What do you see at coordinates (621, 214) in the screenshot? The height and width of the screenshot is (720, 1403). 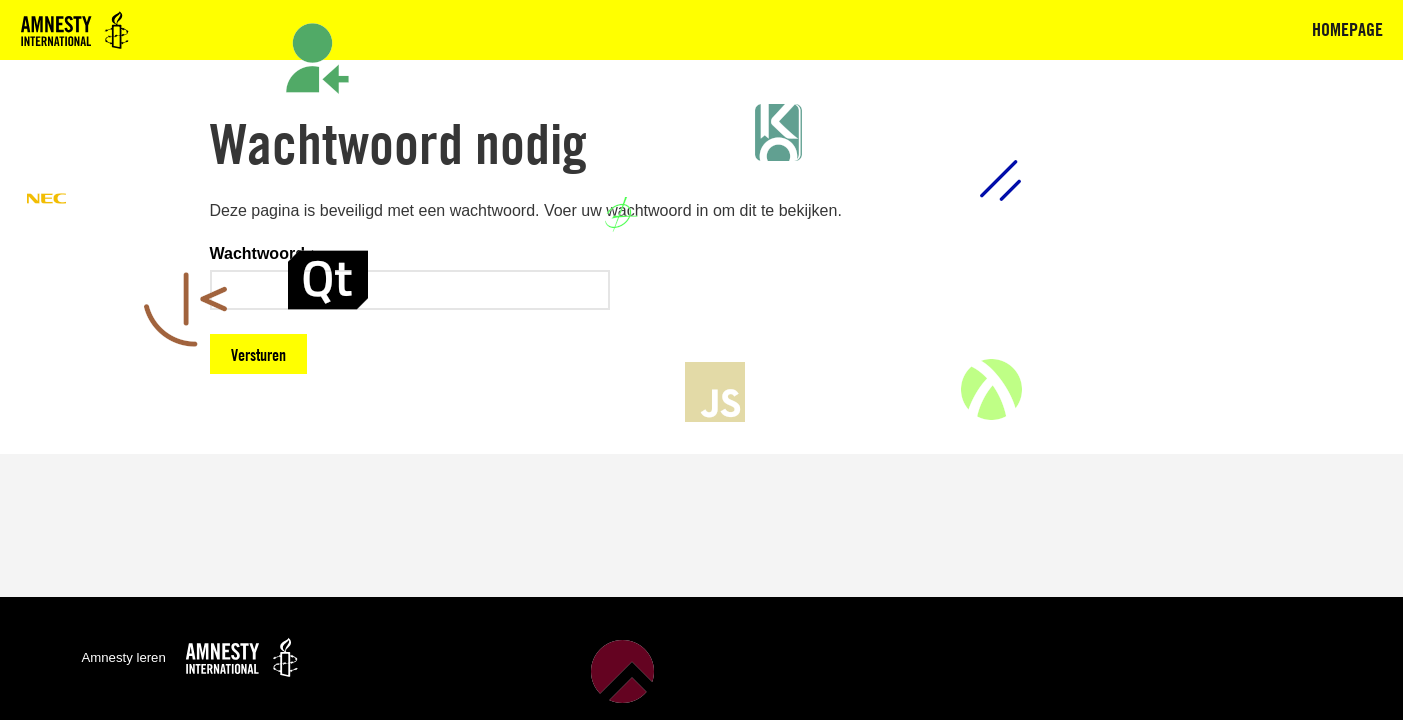 I see `bohemia interactive company logo` at bounding box center [621, 214].